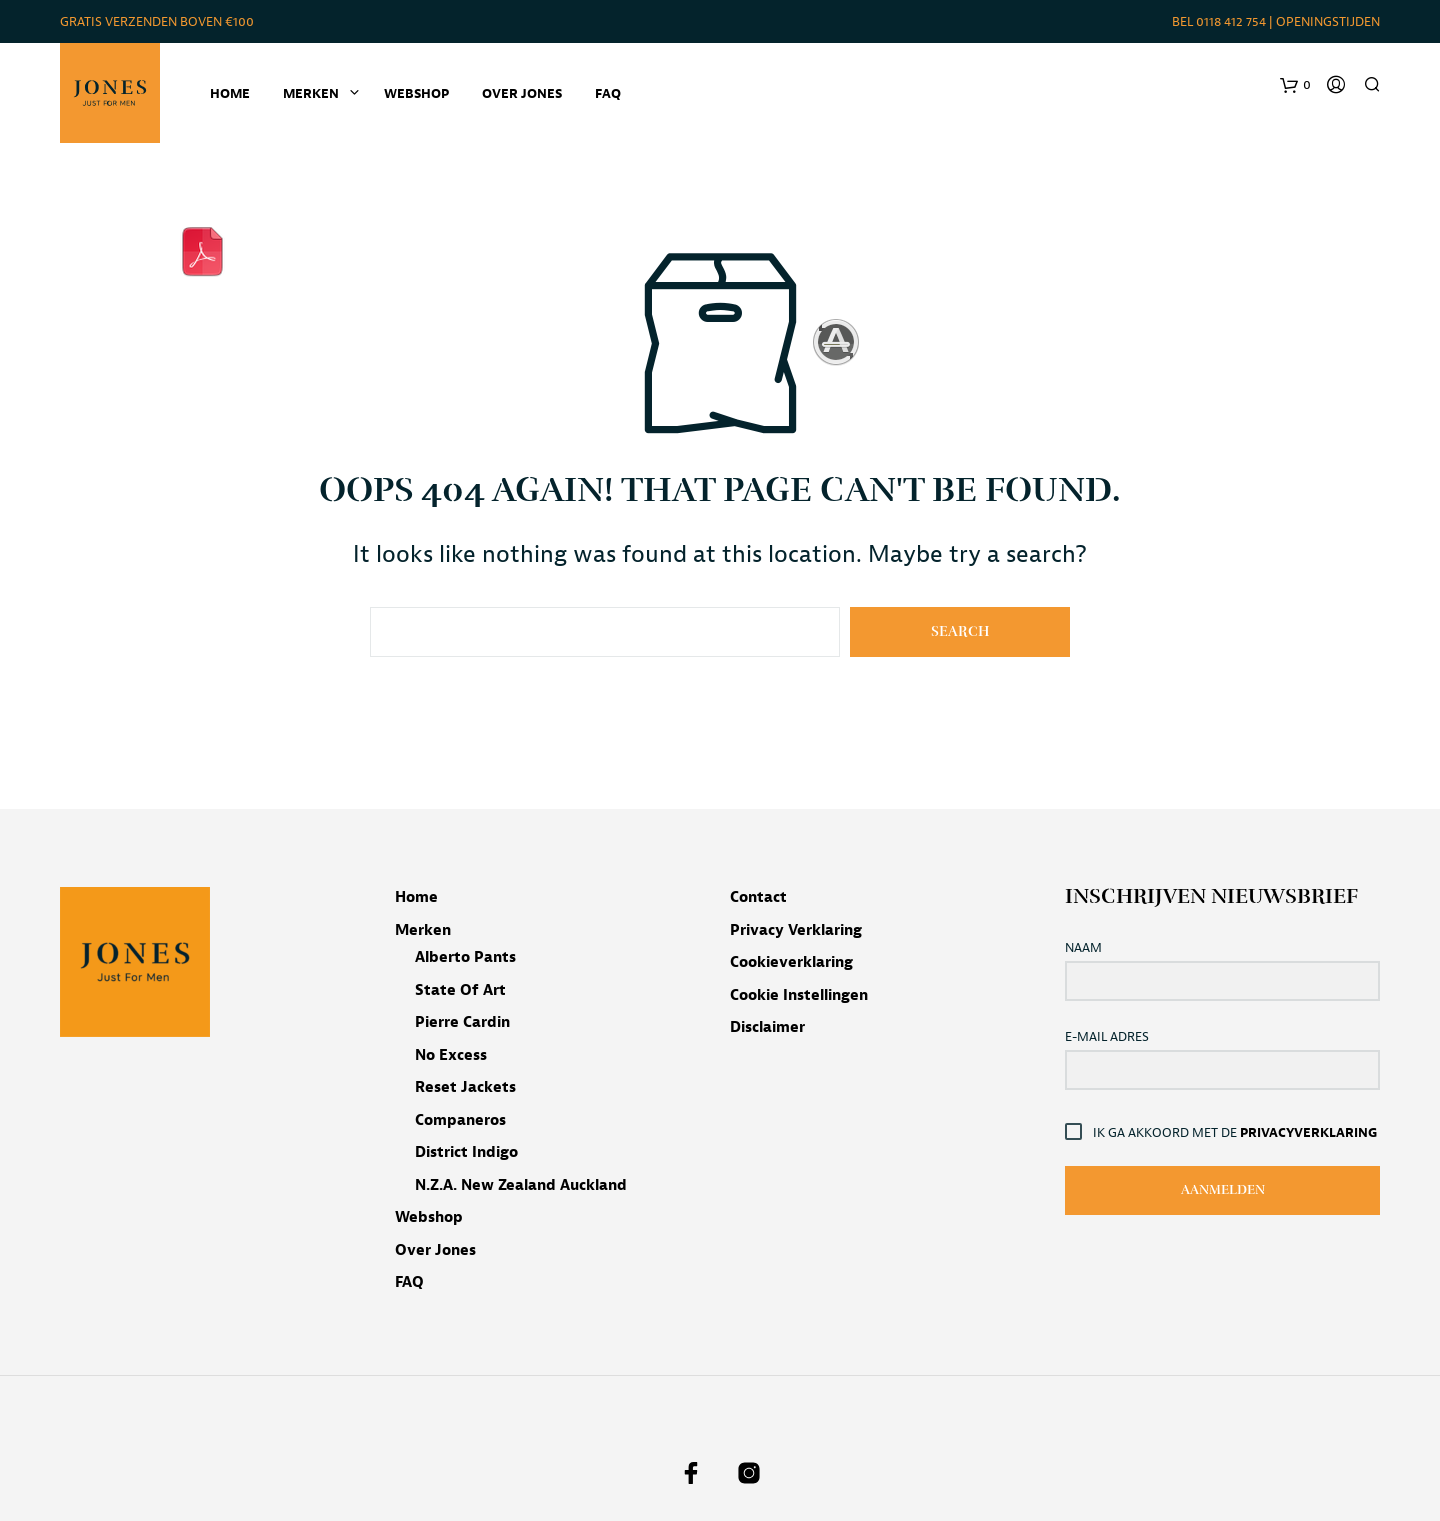 This screenshot has height=1521, width=1440. Describe the element at coordinates (836, 342) in the screenshot. I see `open the software update application` at that location.